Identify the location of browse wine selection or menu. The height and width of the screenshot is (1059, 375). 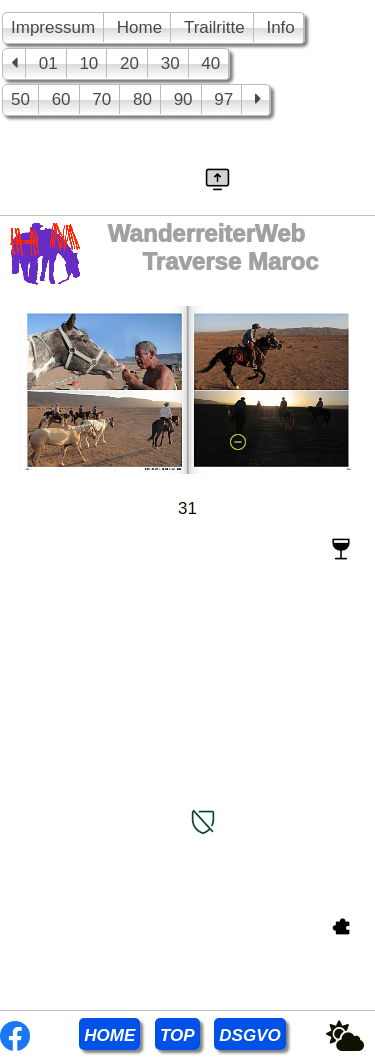
(341, 549).